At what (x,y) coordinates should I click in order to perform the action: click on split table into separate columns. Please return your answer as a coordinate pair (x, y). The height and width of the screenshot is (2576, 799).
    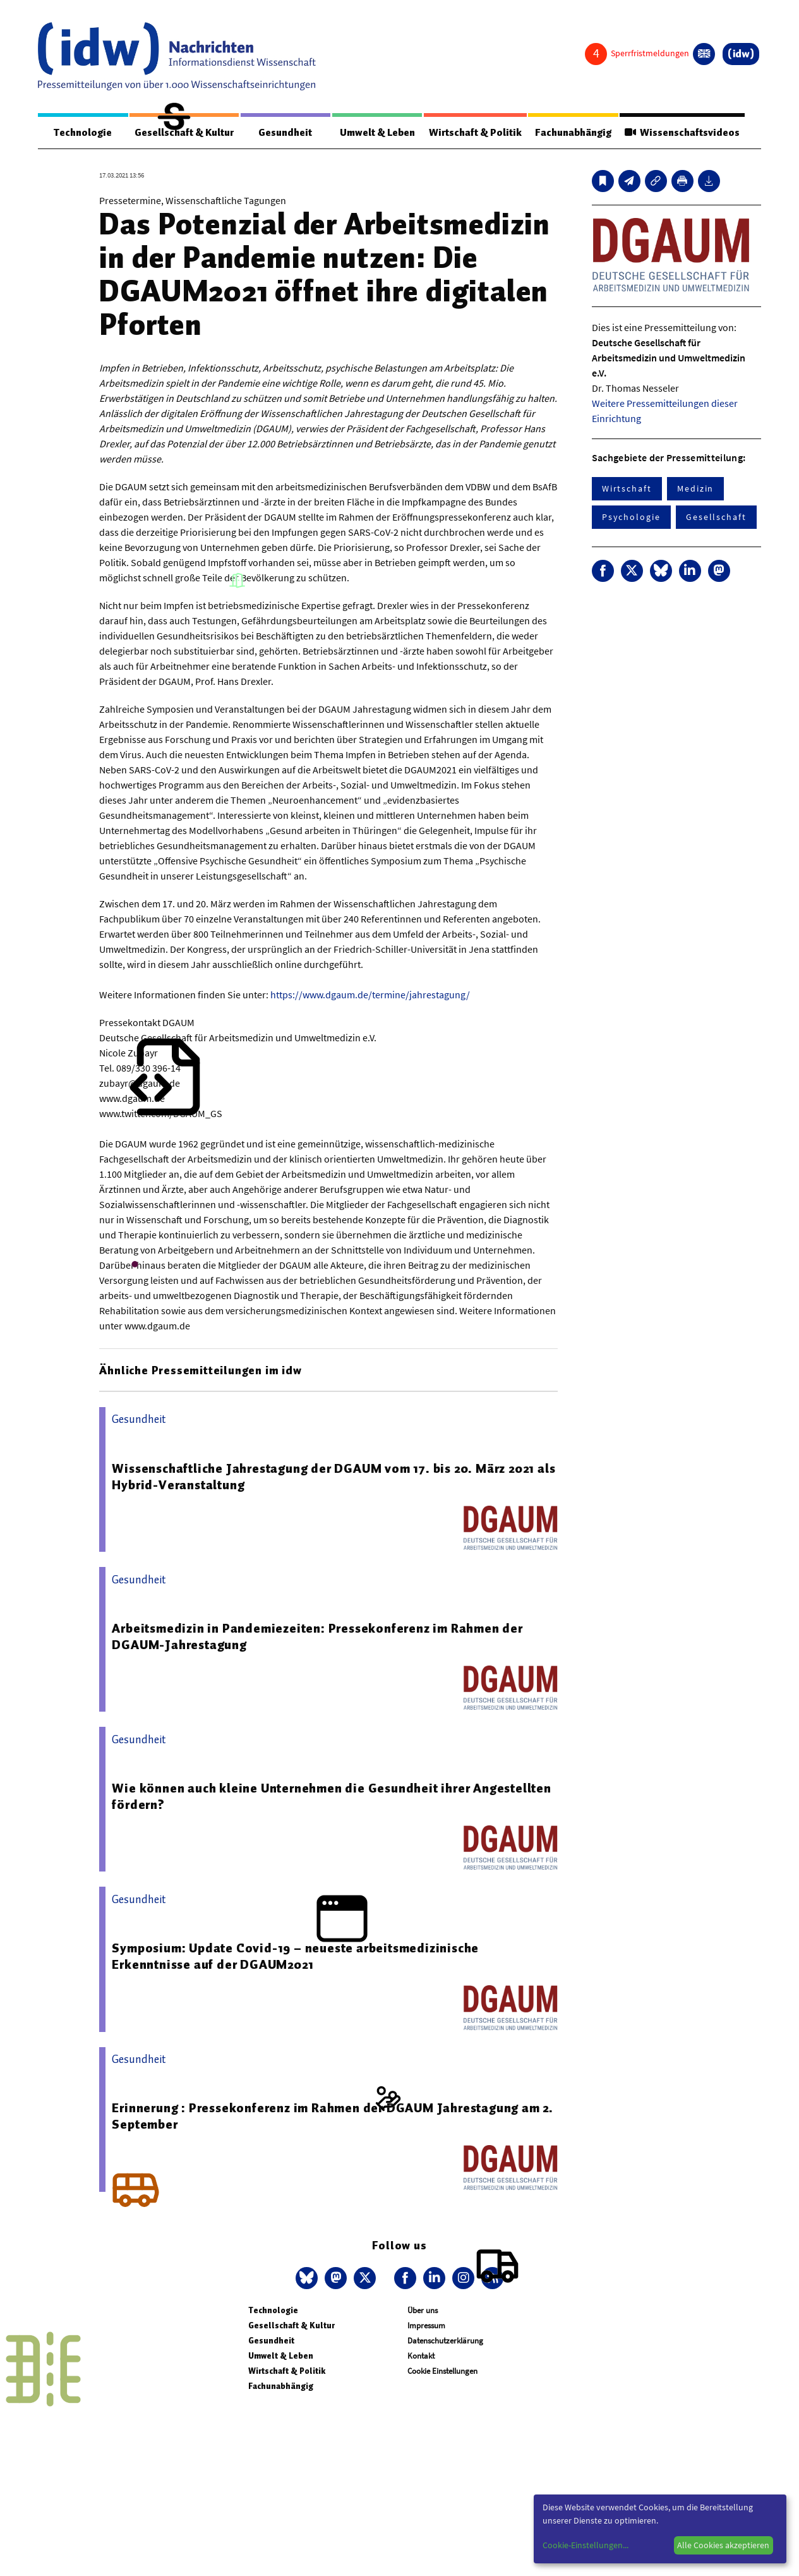
    Looking at the image, I should click on (43, 2369).